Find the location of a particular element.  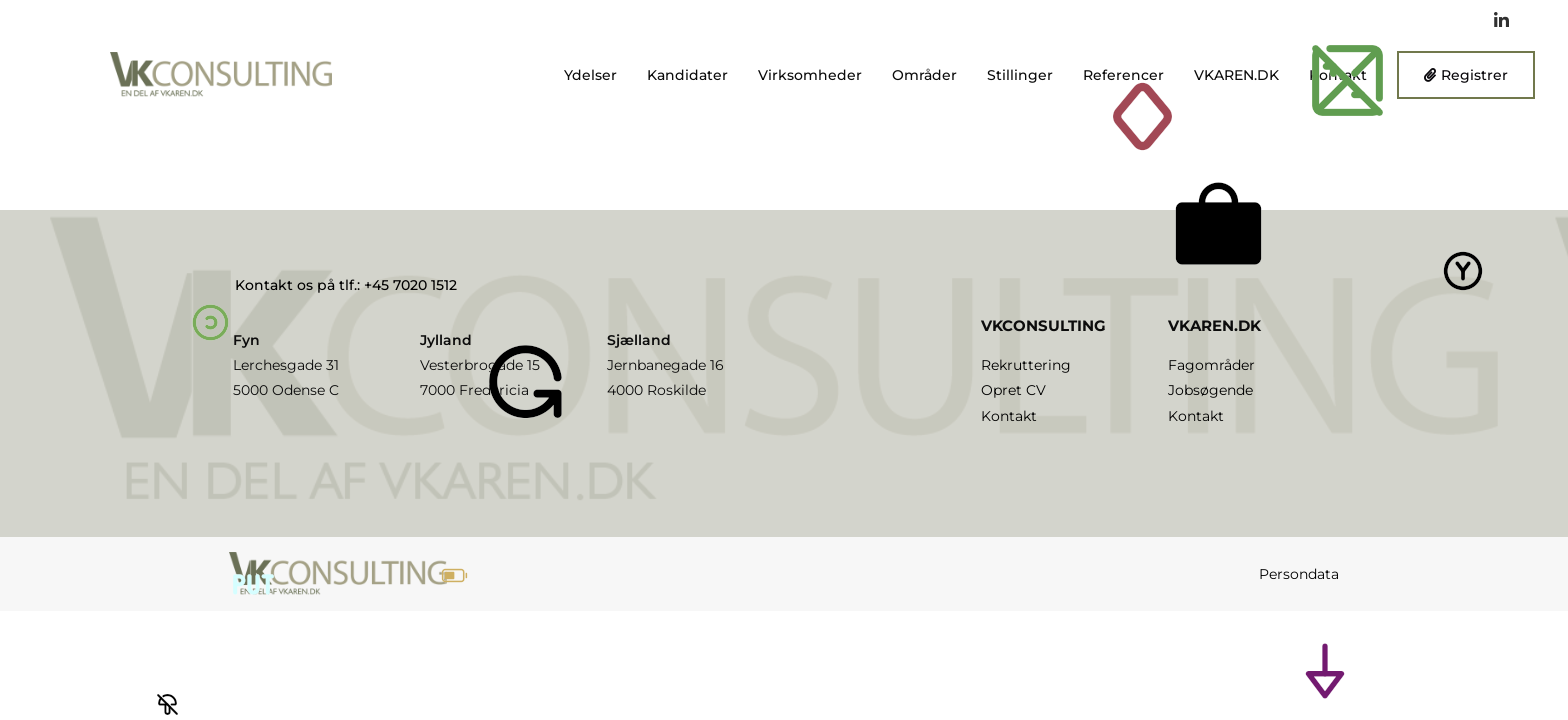

disable exposure adjustment is located at coordinates (1347, 80).